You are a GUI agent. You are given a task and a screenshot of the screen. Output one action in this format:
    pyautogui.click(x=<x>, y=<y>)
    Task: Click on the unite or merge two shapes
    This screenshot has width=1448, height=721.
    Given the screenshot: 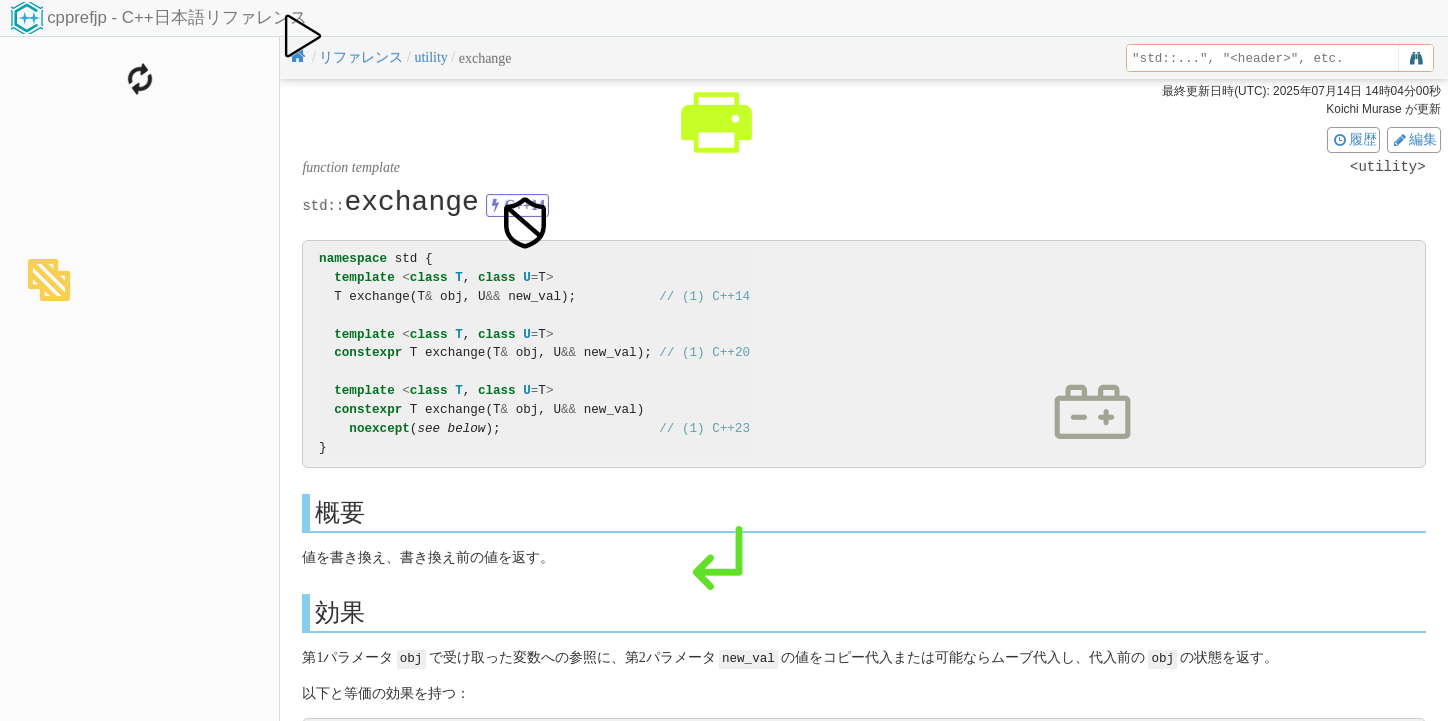 What is the action you would take?
    pyautogui.click(x=49, y=280)
    